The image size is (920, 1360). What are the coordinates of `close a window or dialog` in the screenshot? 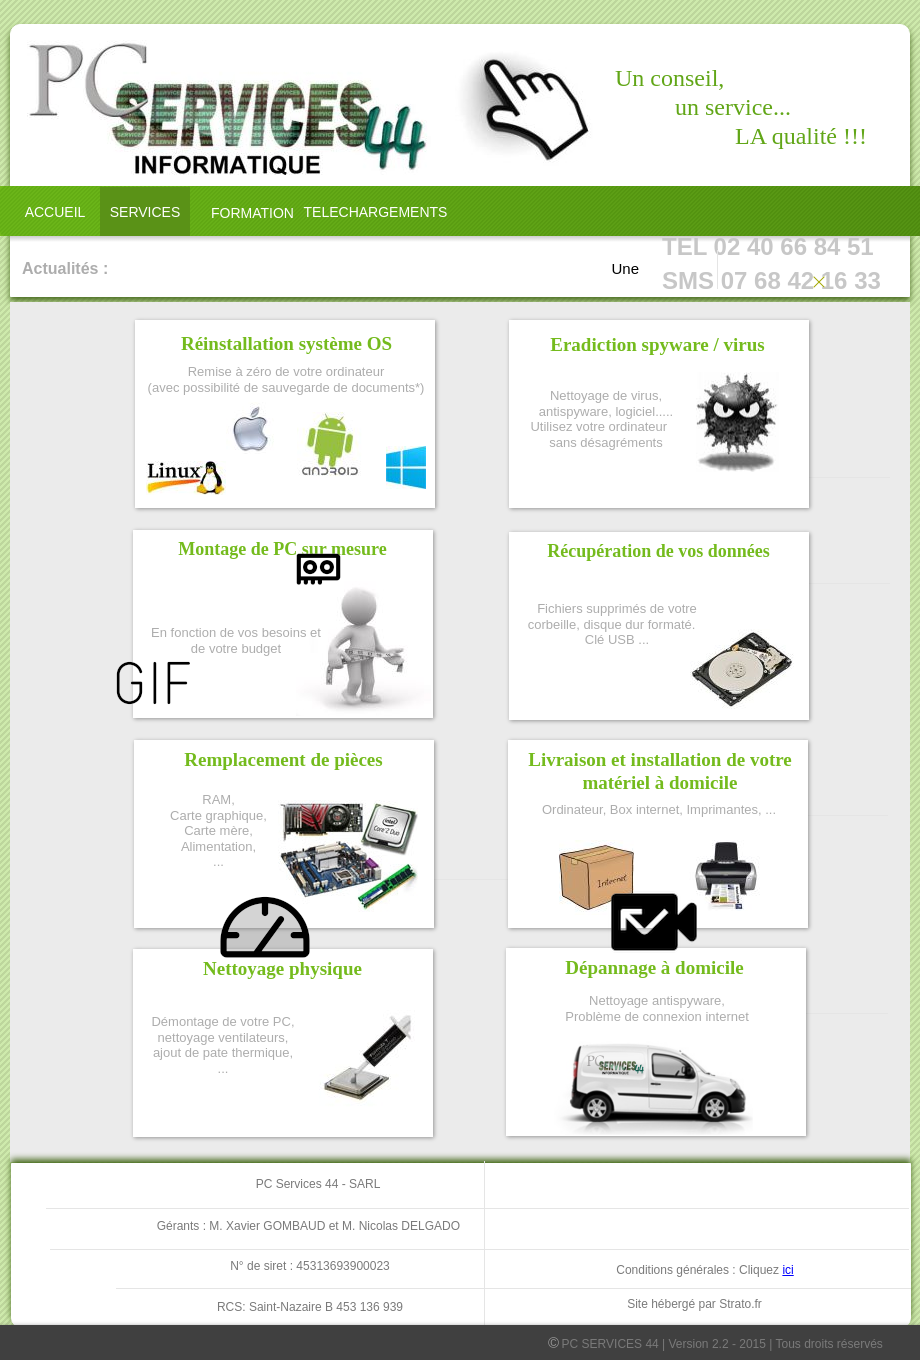 It's located at (819, 282).